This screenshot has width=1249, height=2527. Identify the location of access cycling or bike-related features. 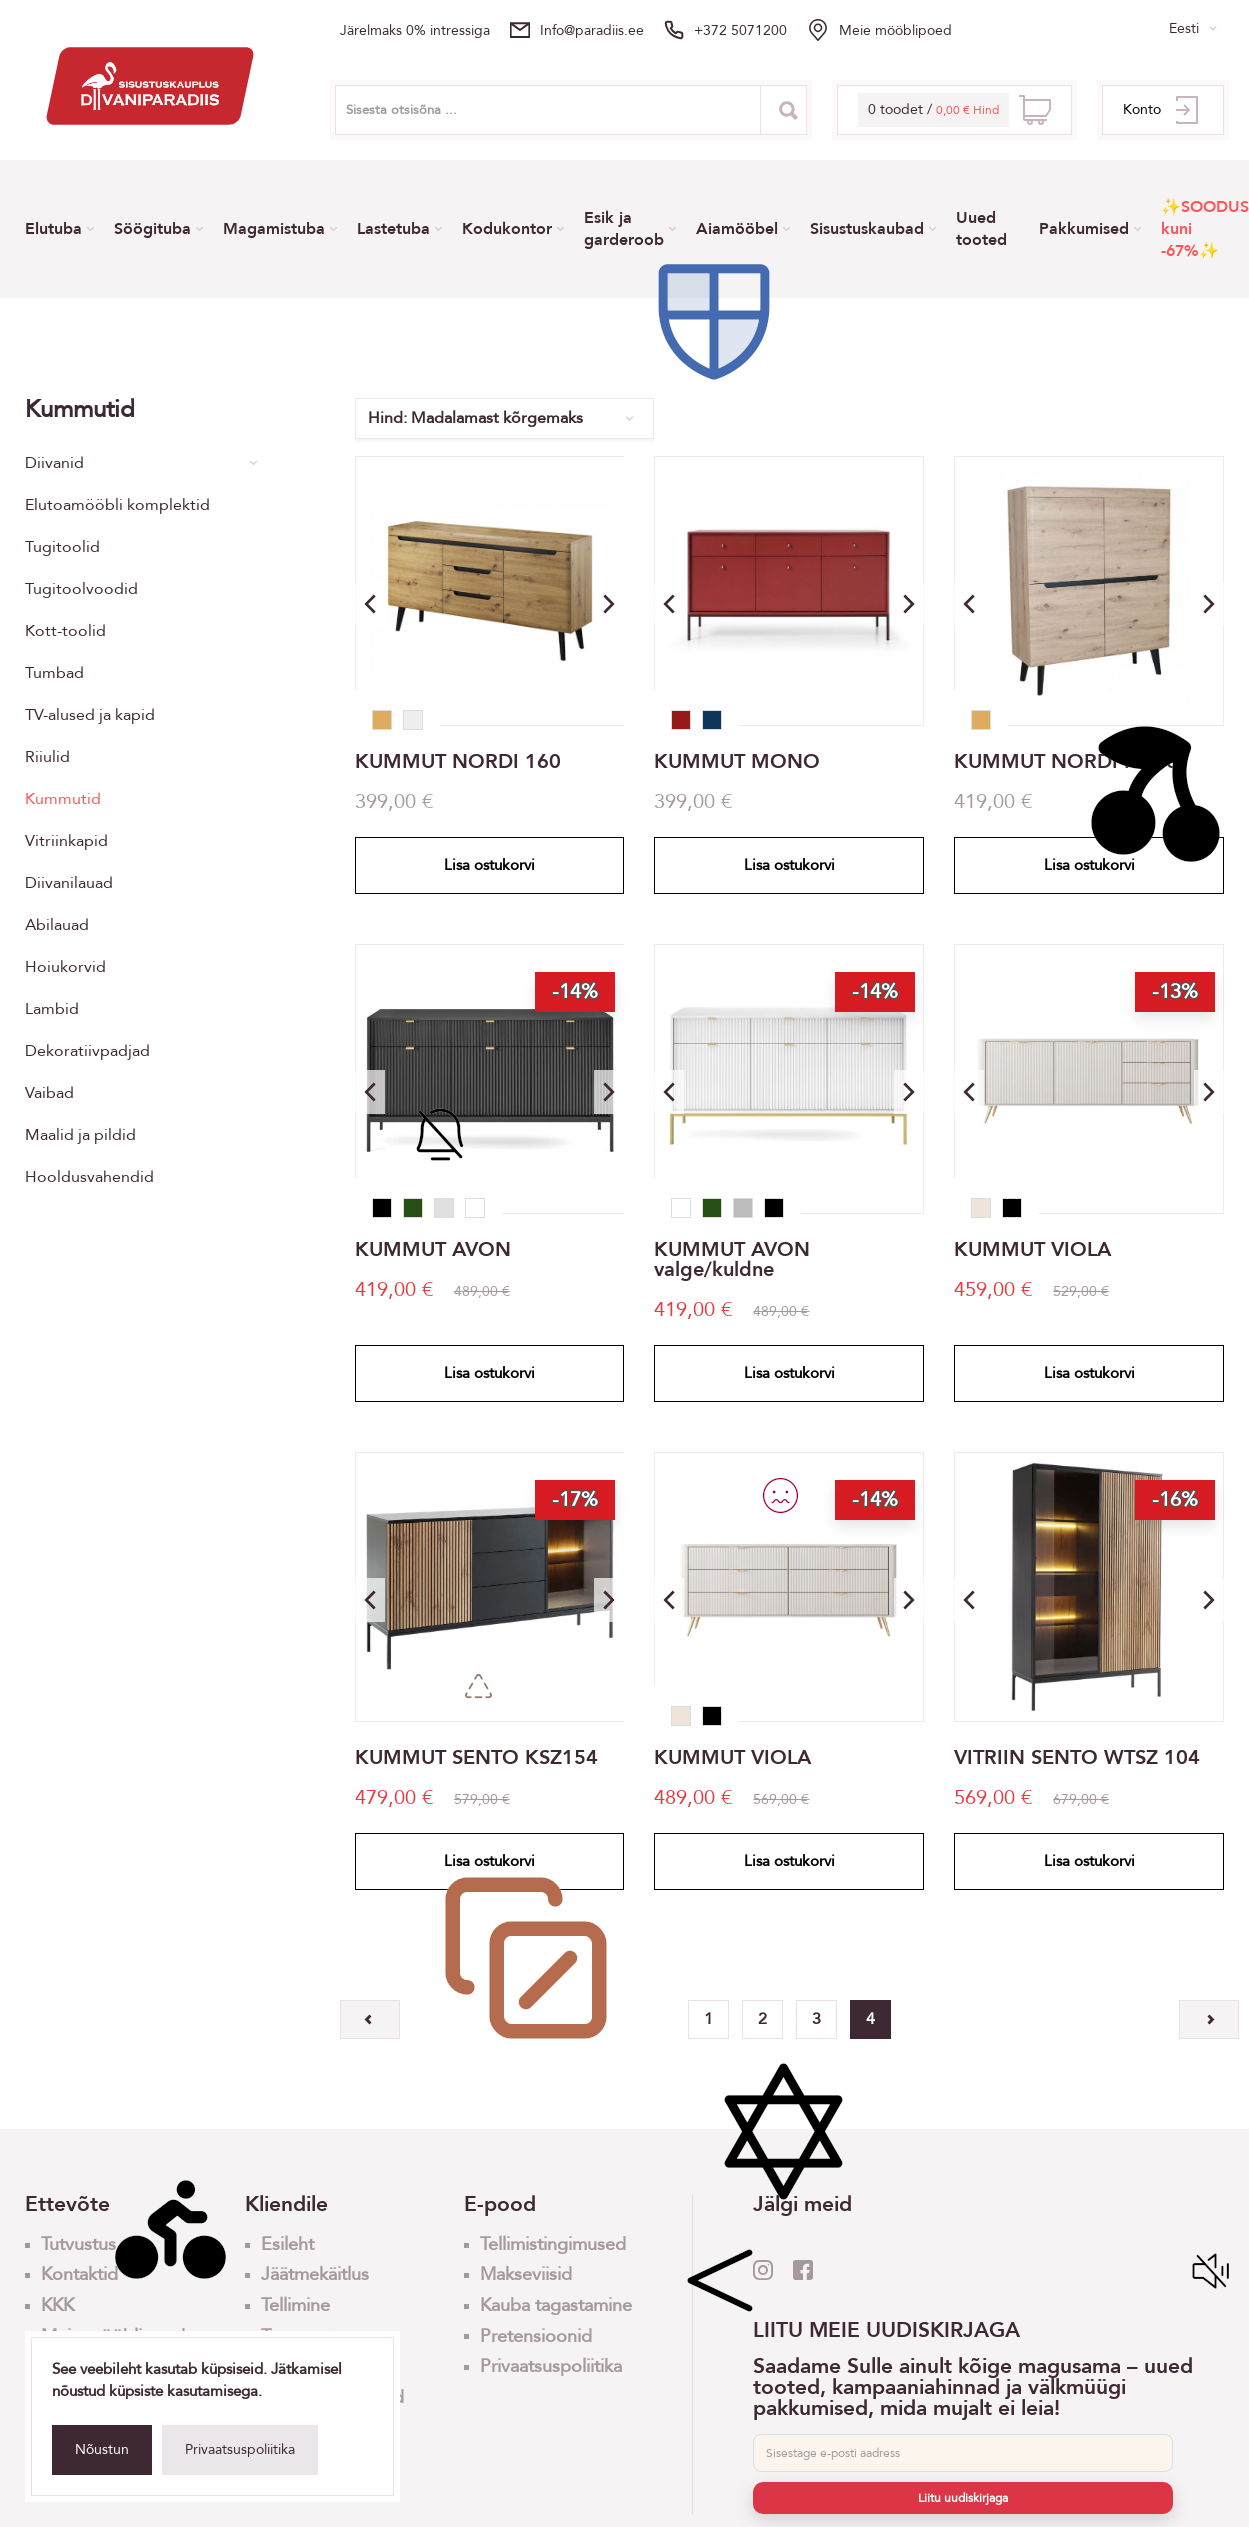
(170, 2229).